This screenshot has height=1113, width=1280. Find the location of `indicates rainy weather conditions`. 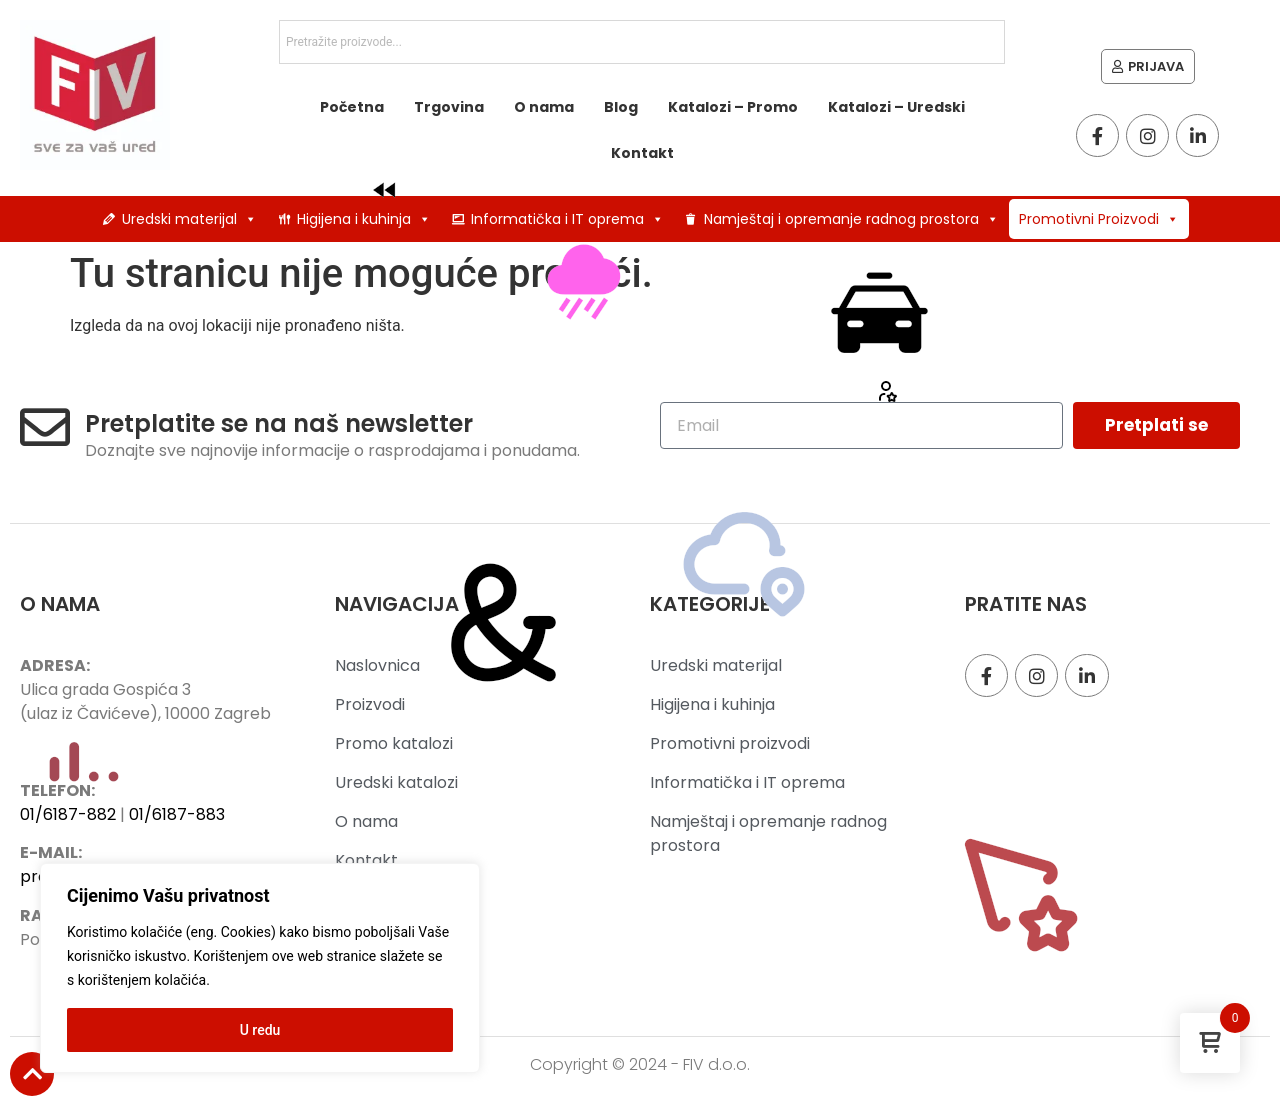

indicates rainy weather conditions is located at coordinates (584, 282).